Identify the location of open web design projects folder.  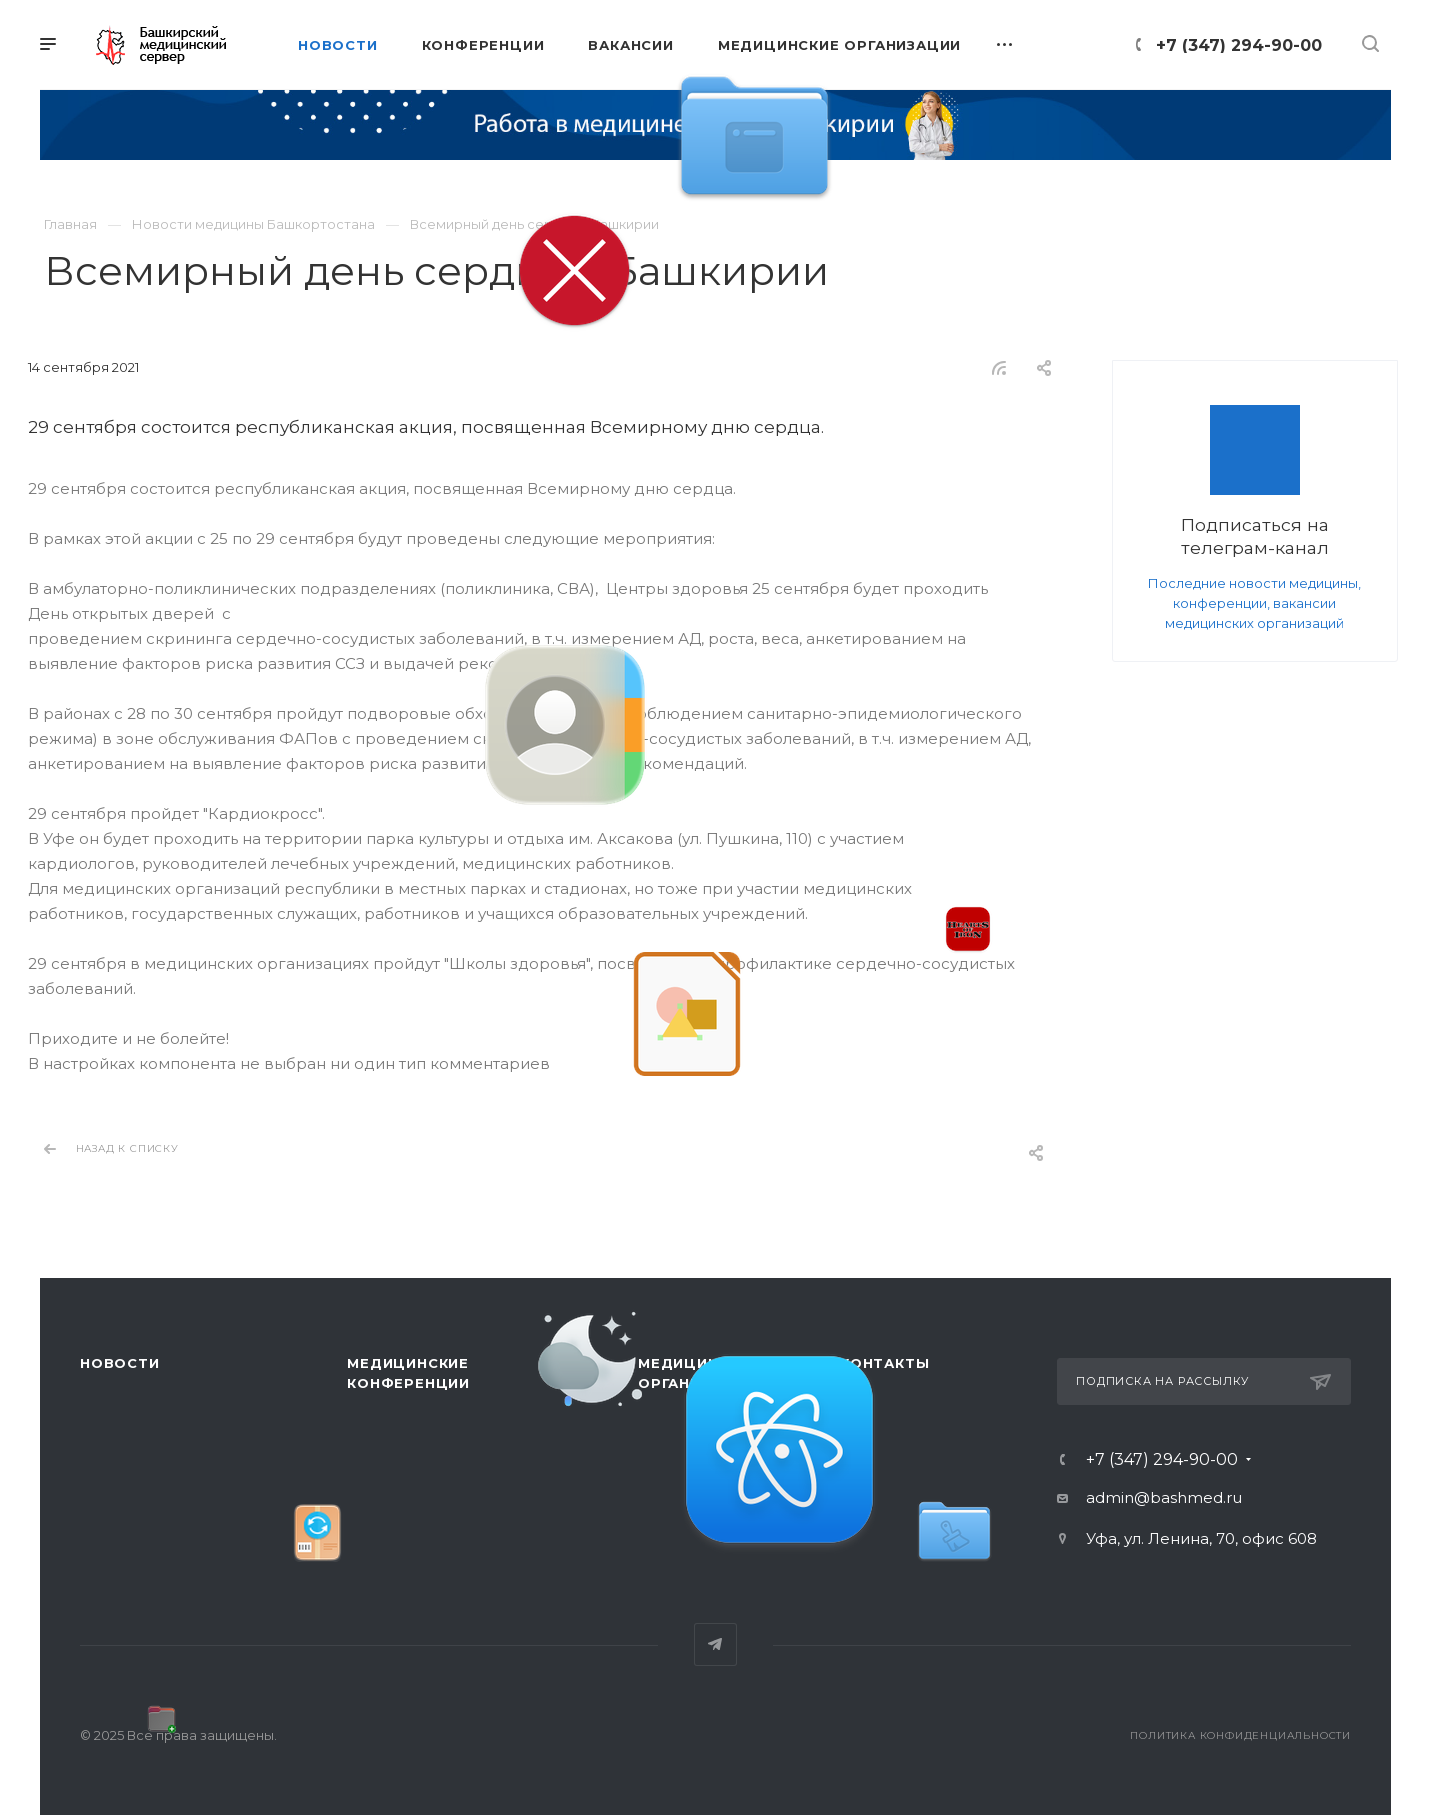
(754, 135).